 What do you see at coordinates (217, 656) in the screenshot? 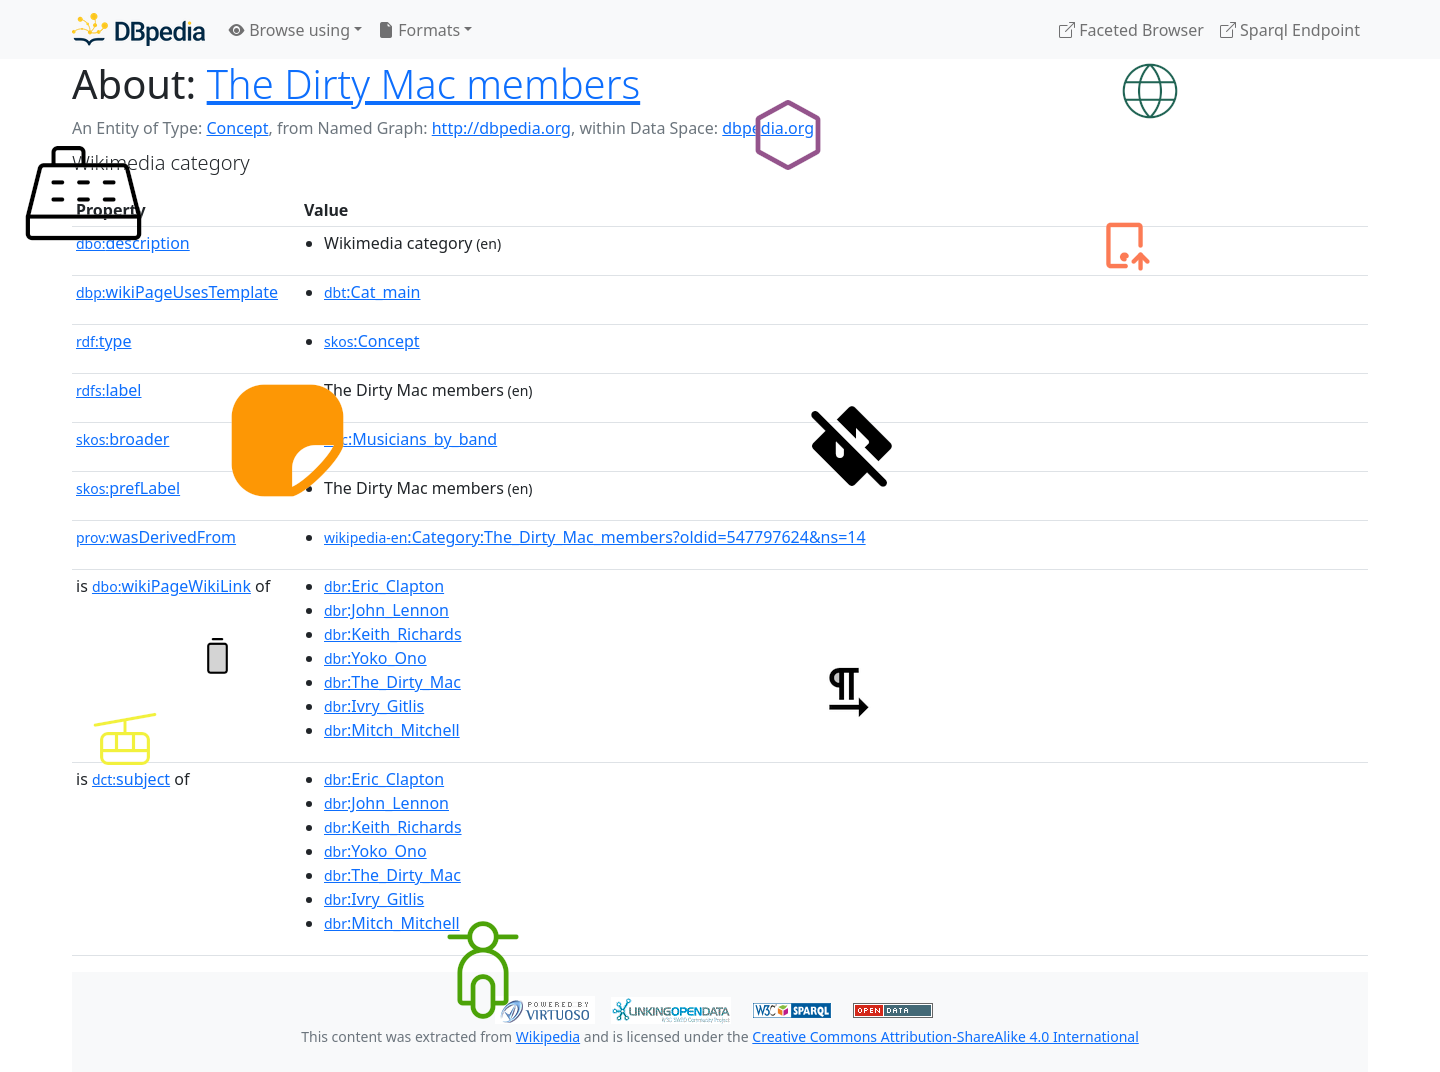
I see `indicates battery is completely drained` at bounding box center [217, 656].